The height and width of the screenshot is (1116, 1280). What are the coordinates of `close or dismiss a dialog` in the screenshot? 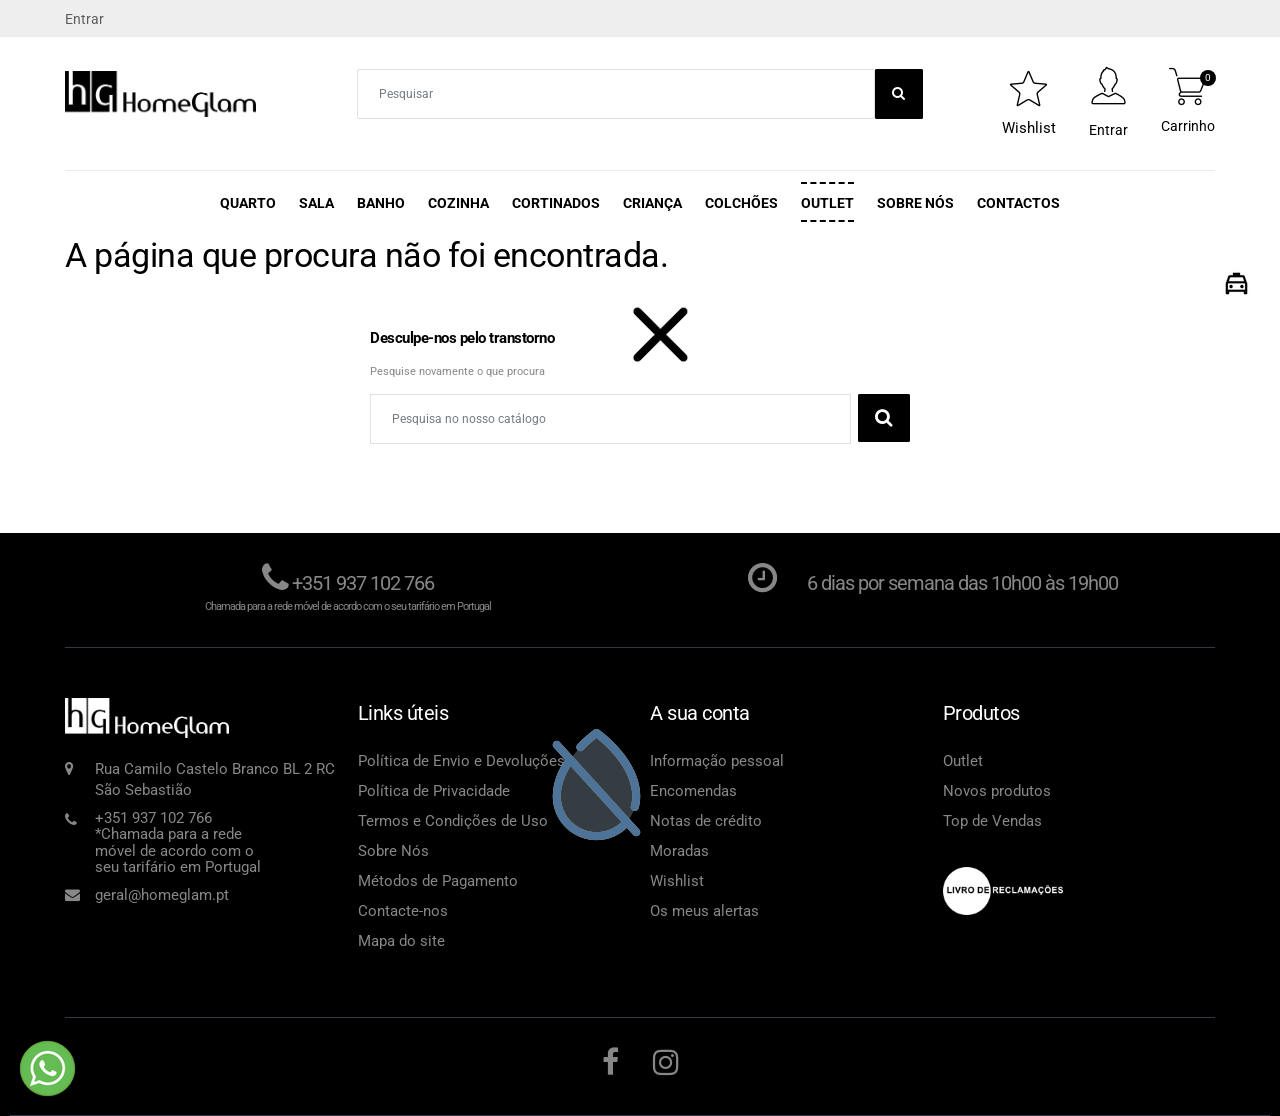 It's located at (660, 334).